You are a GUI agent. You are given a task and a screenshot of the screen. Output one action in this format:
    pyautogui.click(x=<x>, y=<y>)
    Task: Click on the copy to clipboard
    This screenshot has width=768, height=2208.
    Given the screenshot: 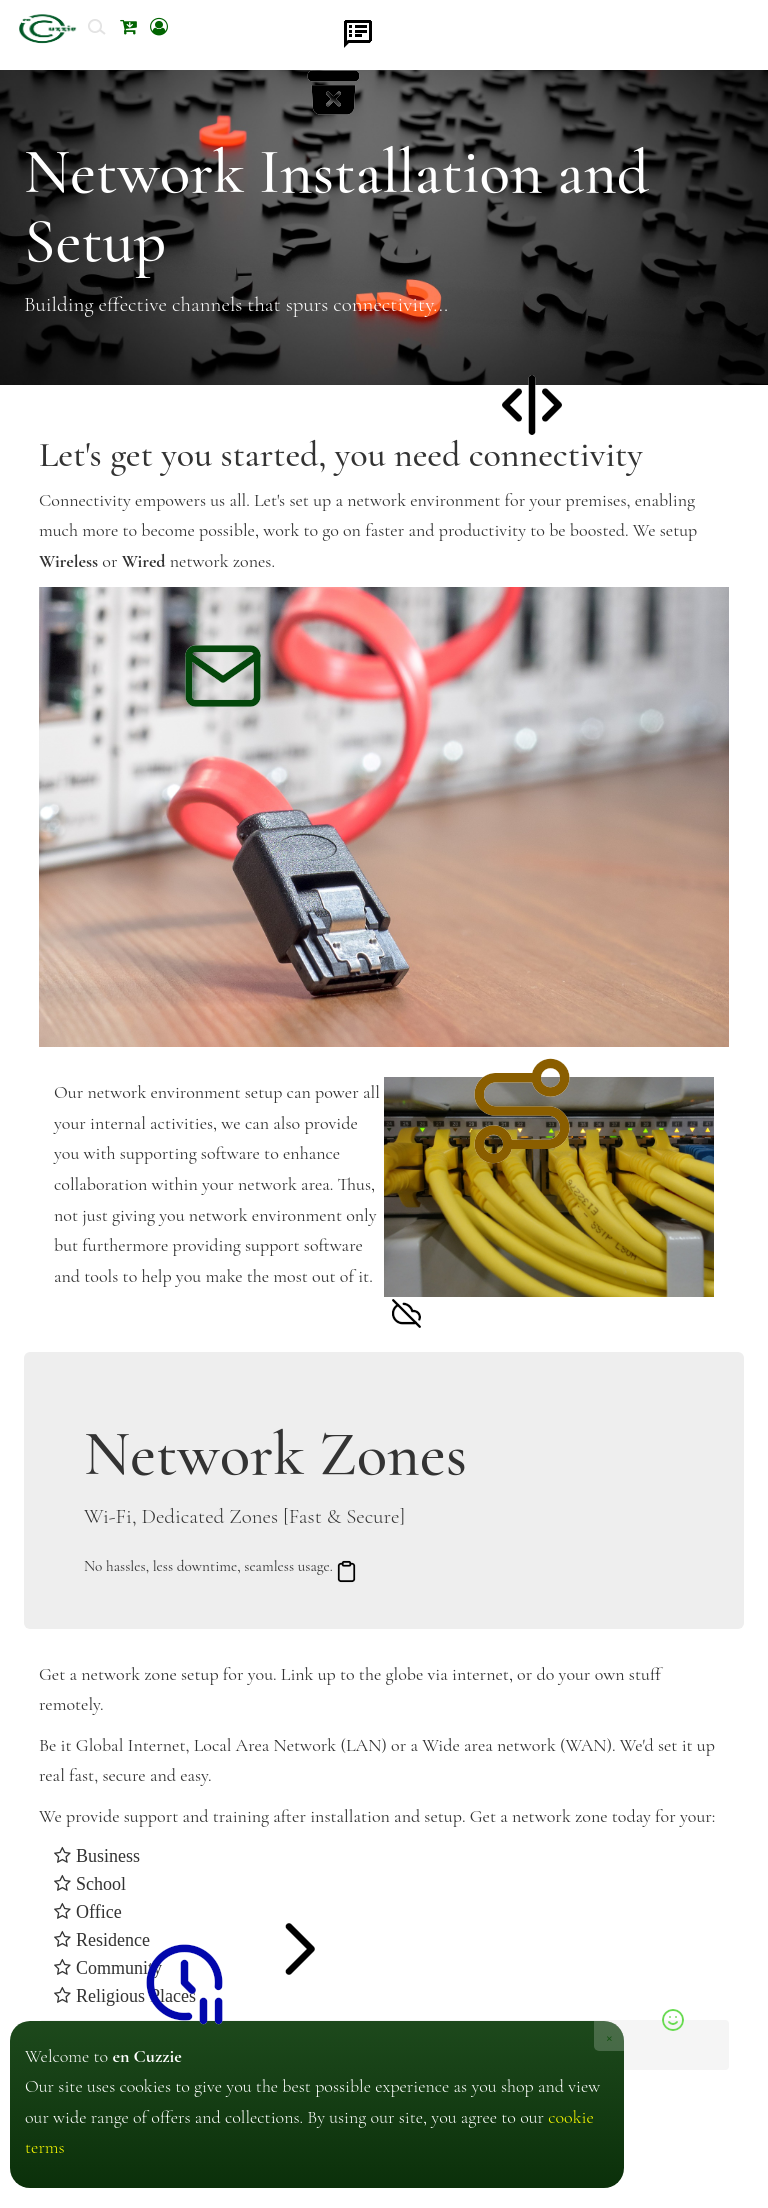 What is the action you would take?
    pyautogui.click(x=346, y=1571)
    